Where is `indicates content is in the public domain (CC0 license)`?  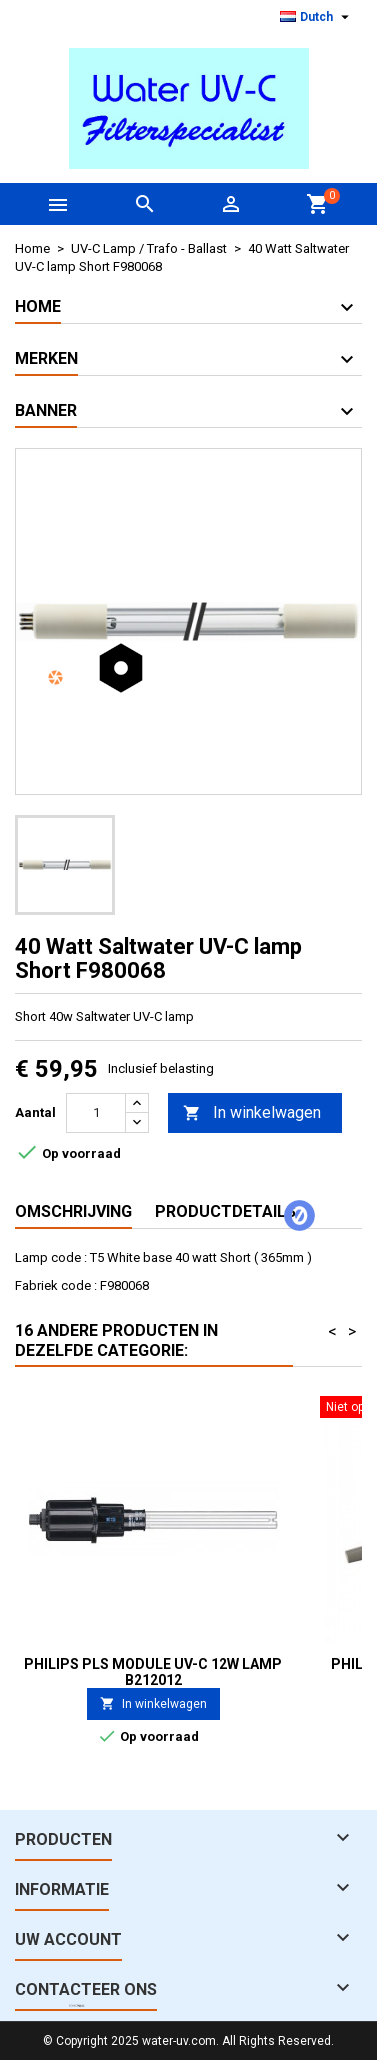
indicates content is in the public domain (CC0 license) is located at coordinates (299, 1215).